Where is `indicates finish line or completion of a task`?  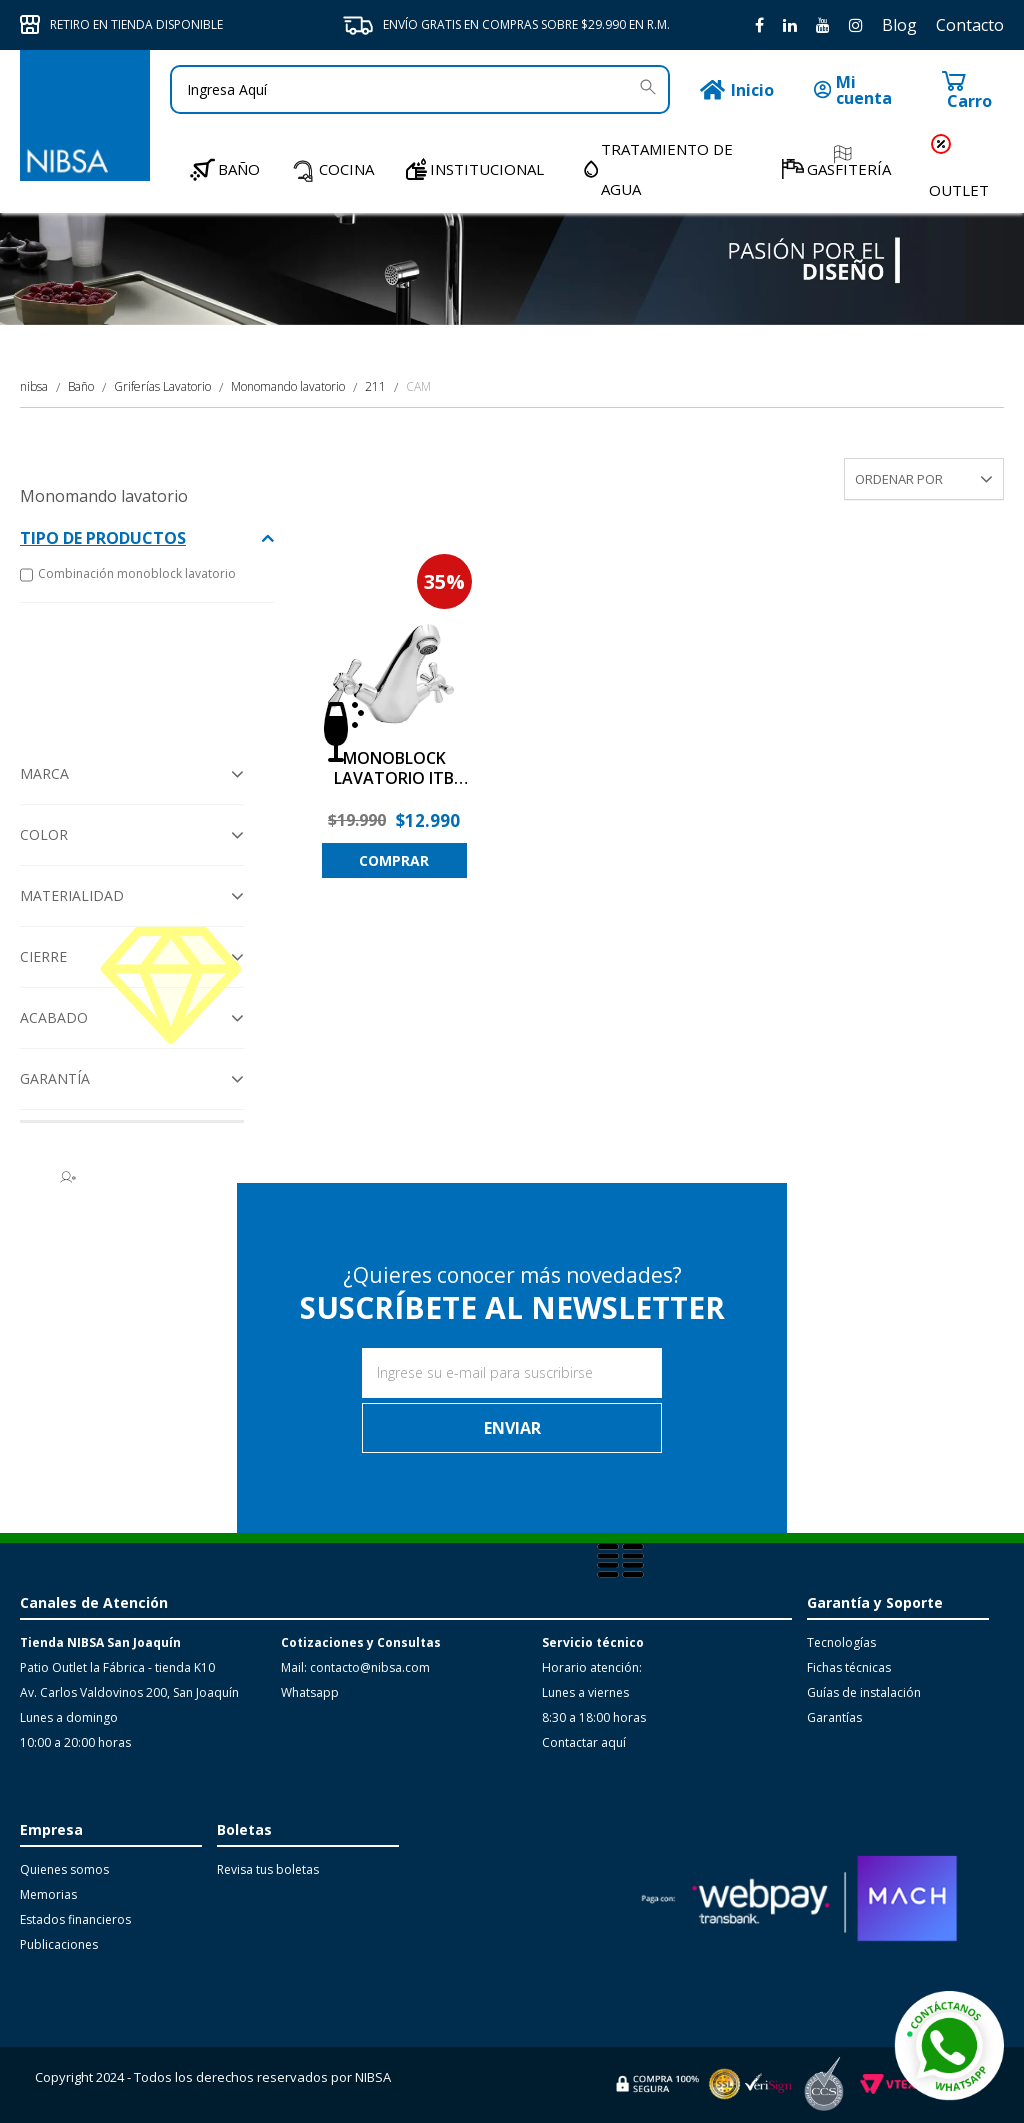 indicates finish line or completion of a task is located at coordinates (842, 154).